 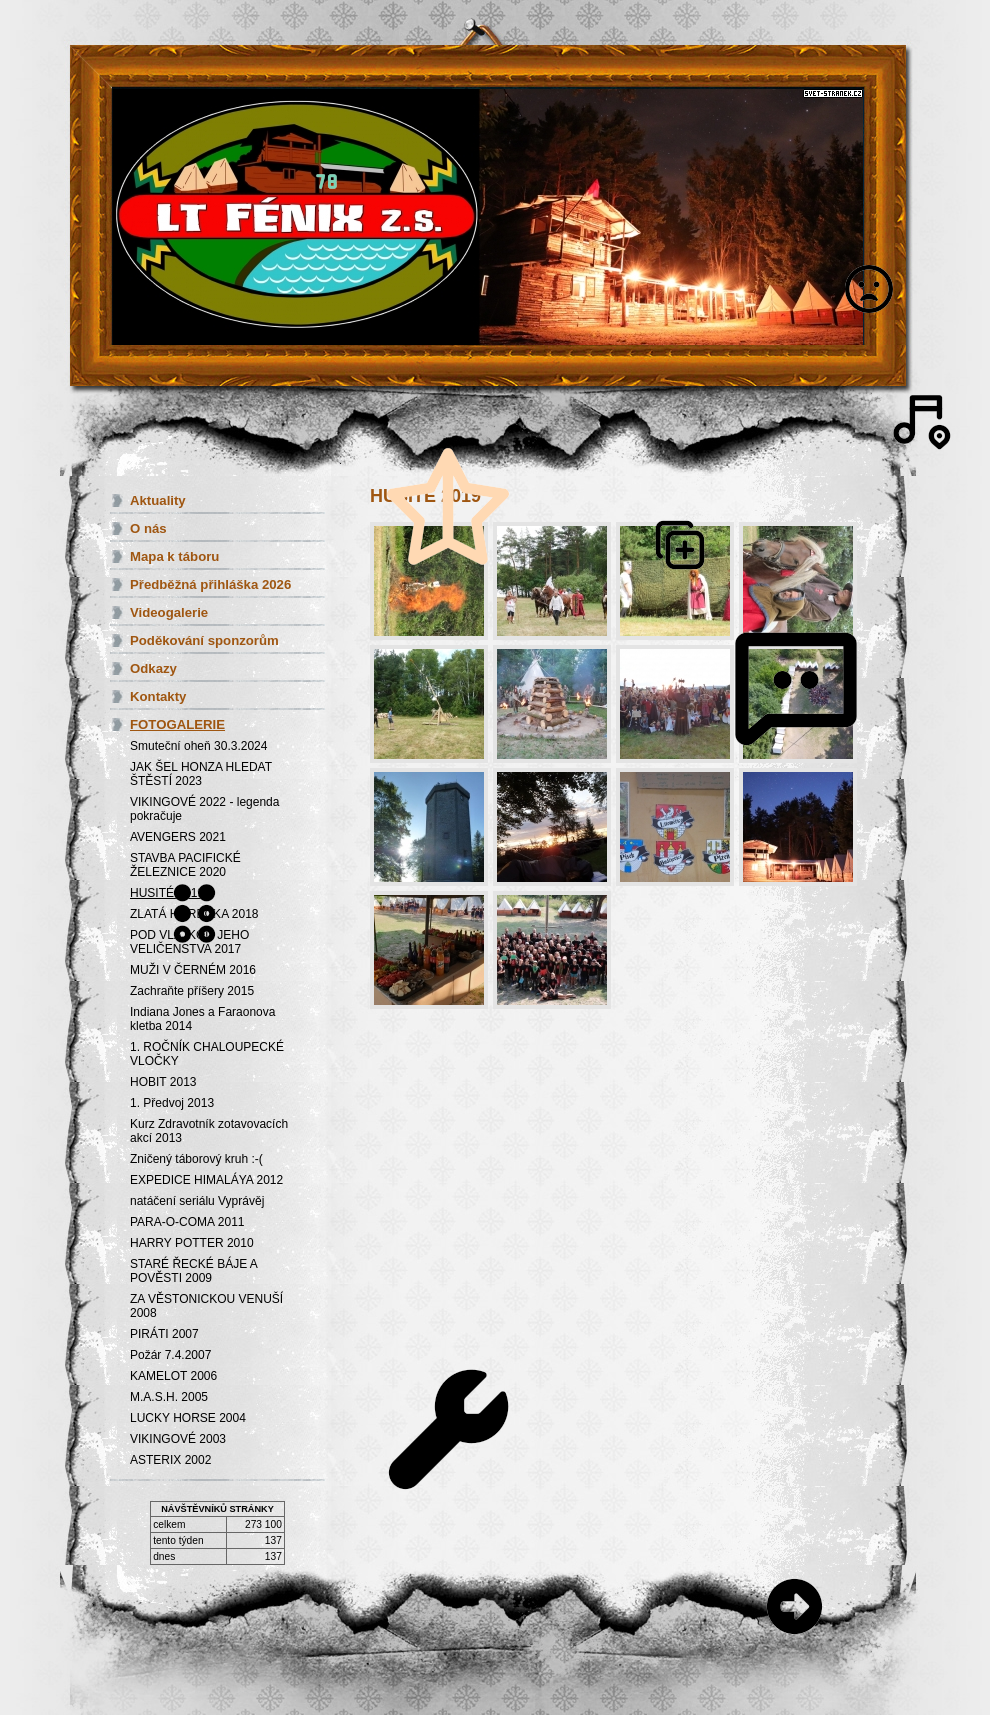 What do you see at coordinates (194, 913) in the screenshot?
I see `enable braille accessibility features` at bounding box center [194, 913].